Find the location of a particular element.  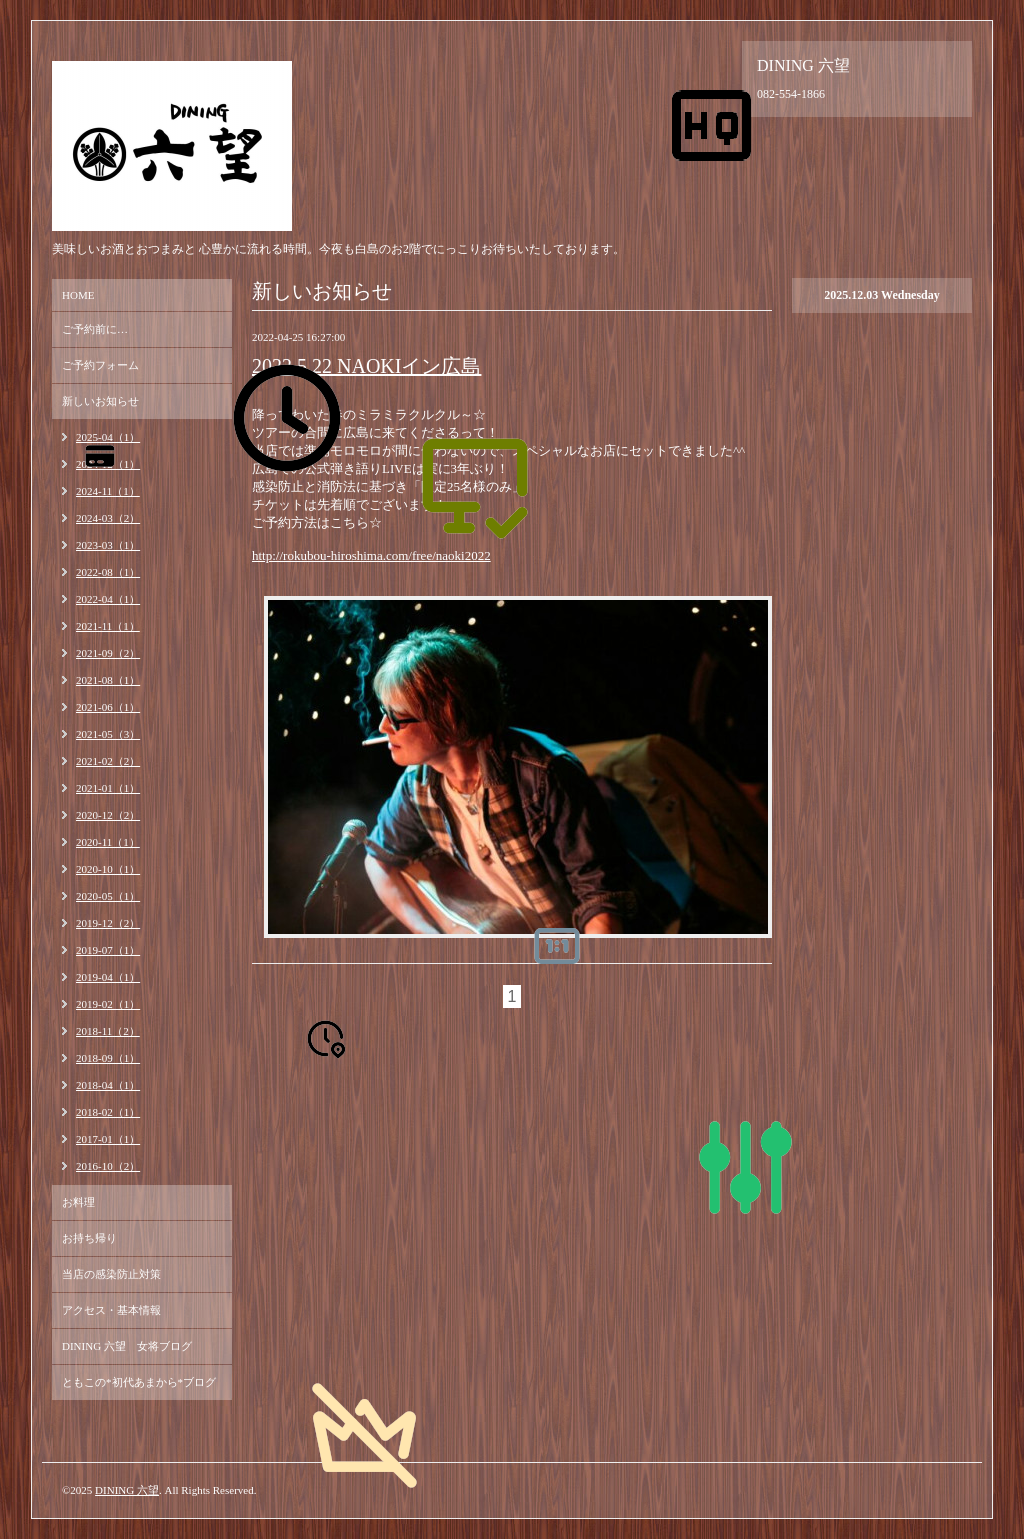

adjust settings or preferences is located at coordinates (745, 1167).